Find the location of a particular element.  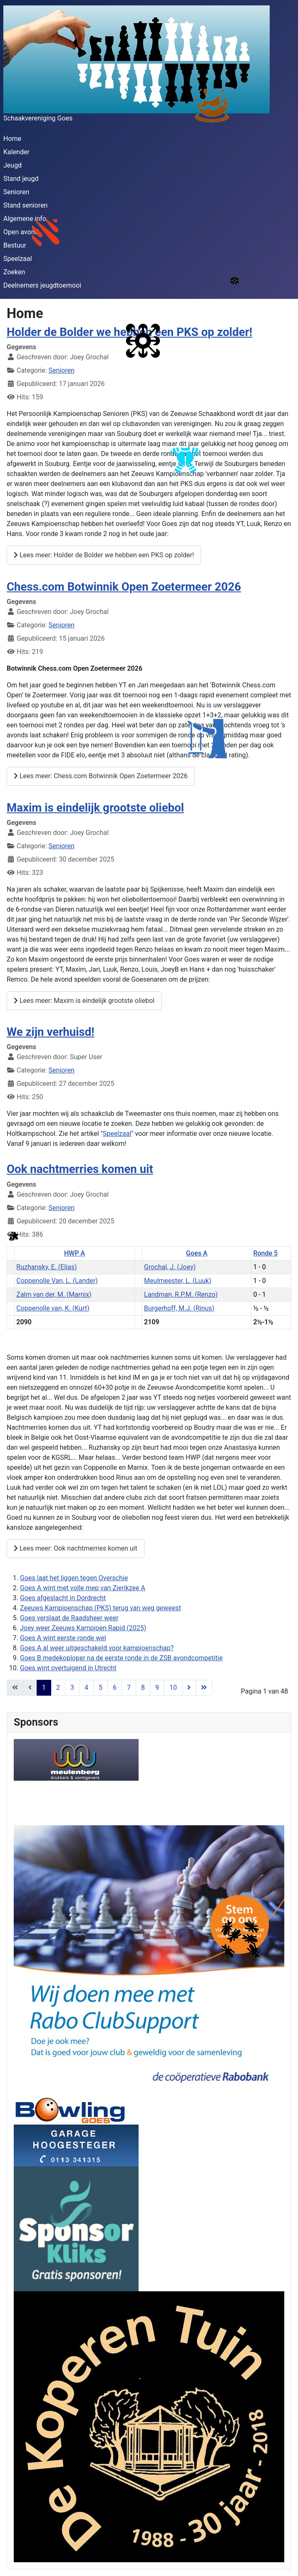

indicates heavy rain weather condition is located at coordinates (46, 233).